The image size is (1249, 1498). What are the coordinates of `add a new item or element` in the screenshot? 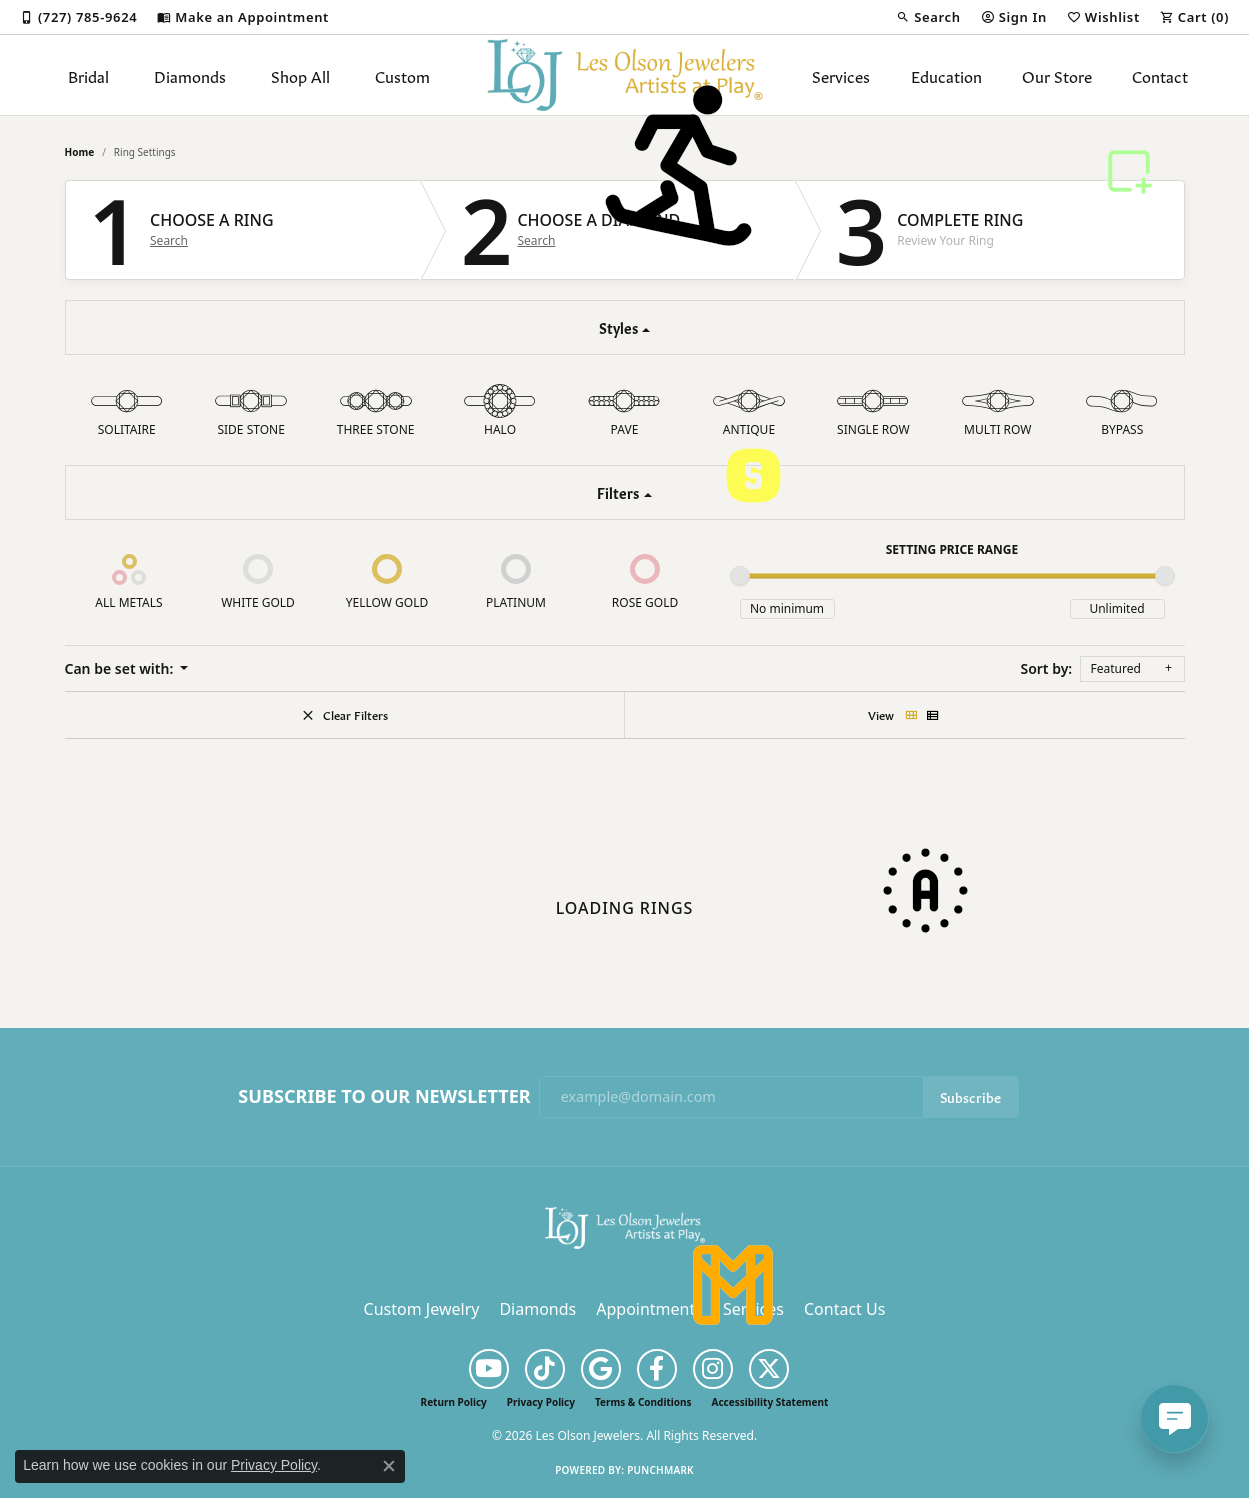 It's located at (1129, 171).